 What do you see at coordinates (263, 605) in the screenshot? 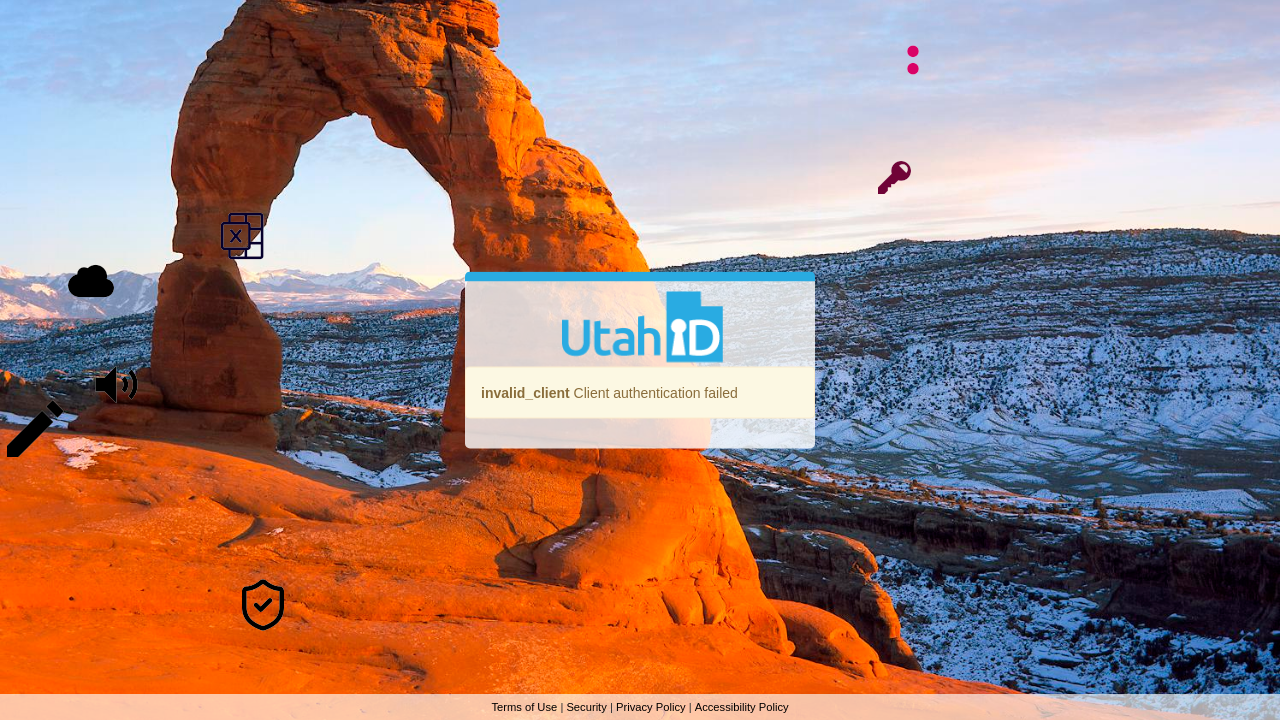
I see `indicates verified security or protection status` at bounding box center [263, 605].